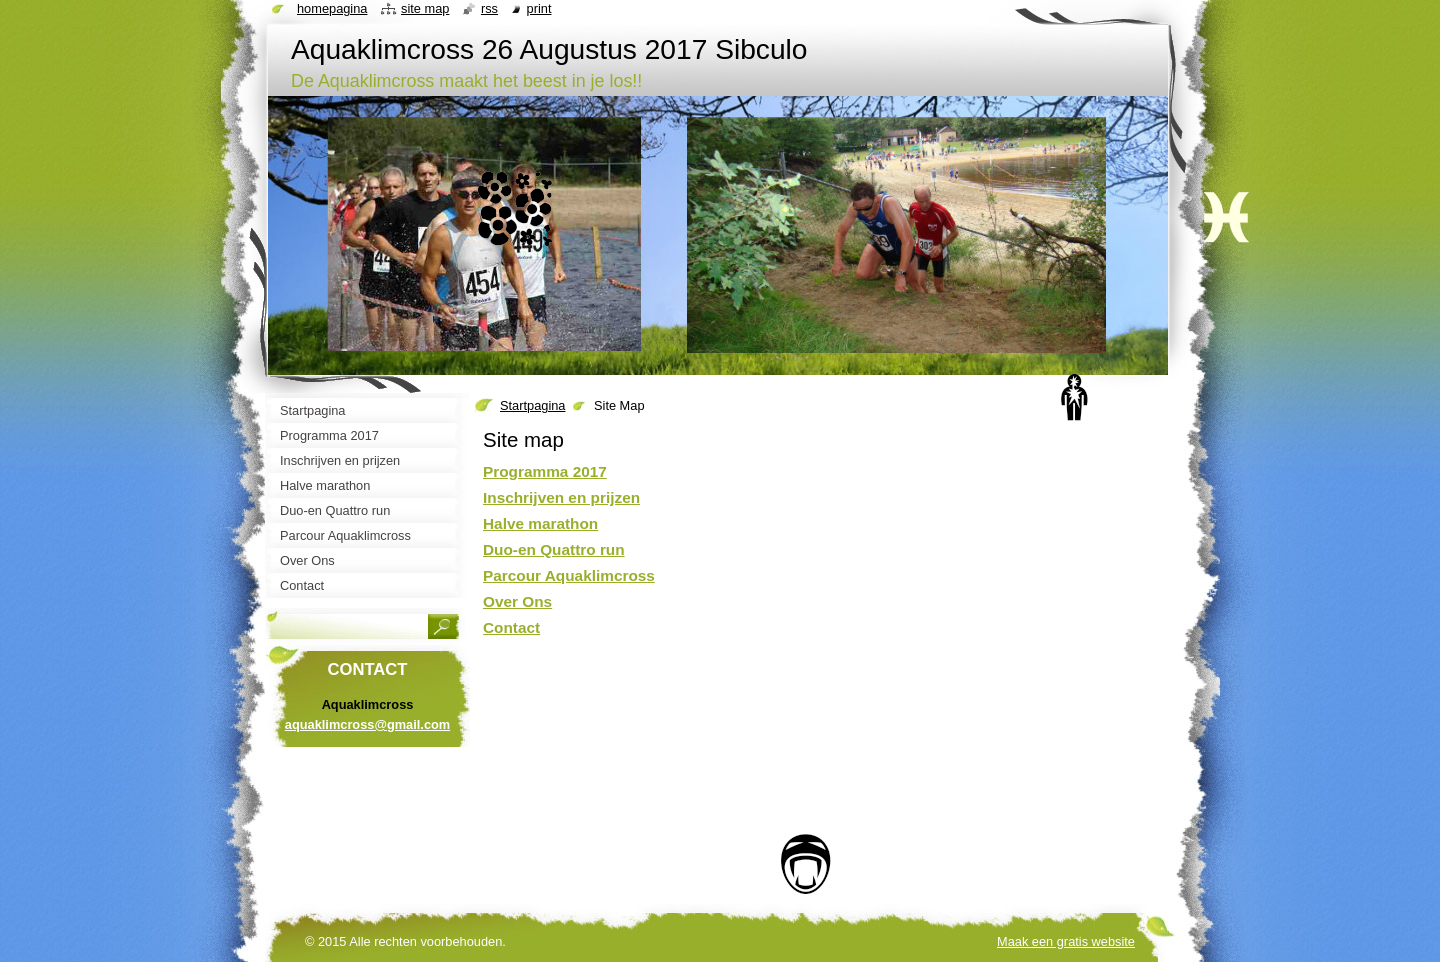 This screenshot has width=1440, height=962. Describe the element at coordinates (1226, 217) in the screenshot. I see `view pisces zodiac sign information` at that location.